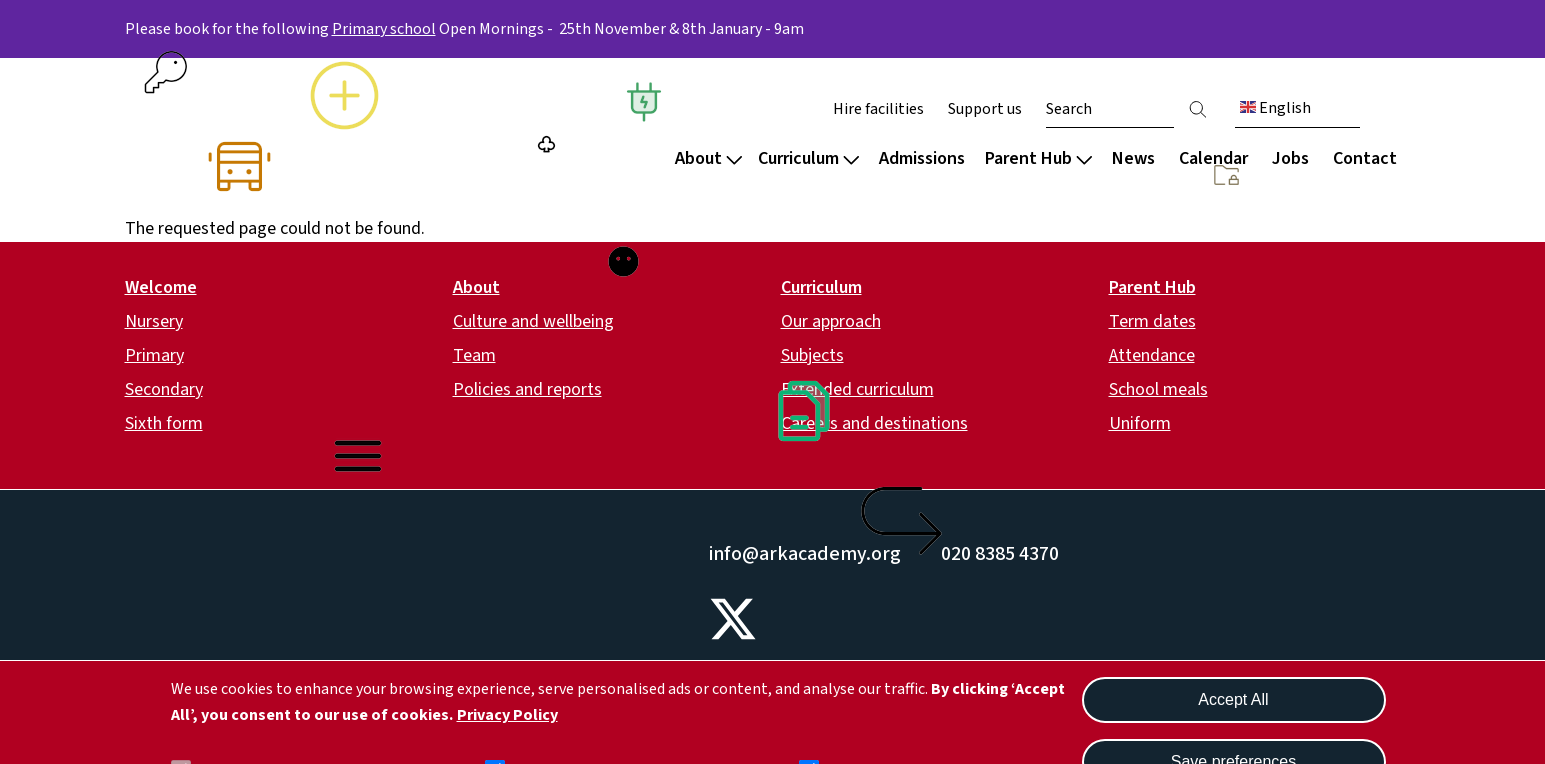 Image resolution: width=1545 pixels, height=764 pixels. I want to click on open navigation menu, so click(358, 456).